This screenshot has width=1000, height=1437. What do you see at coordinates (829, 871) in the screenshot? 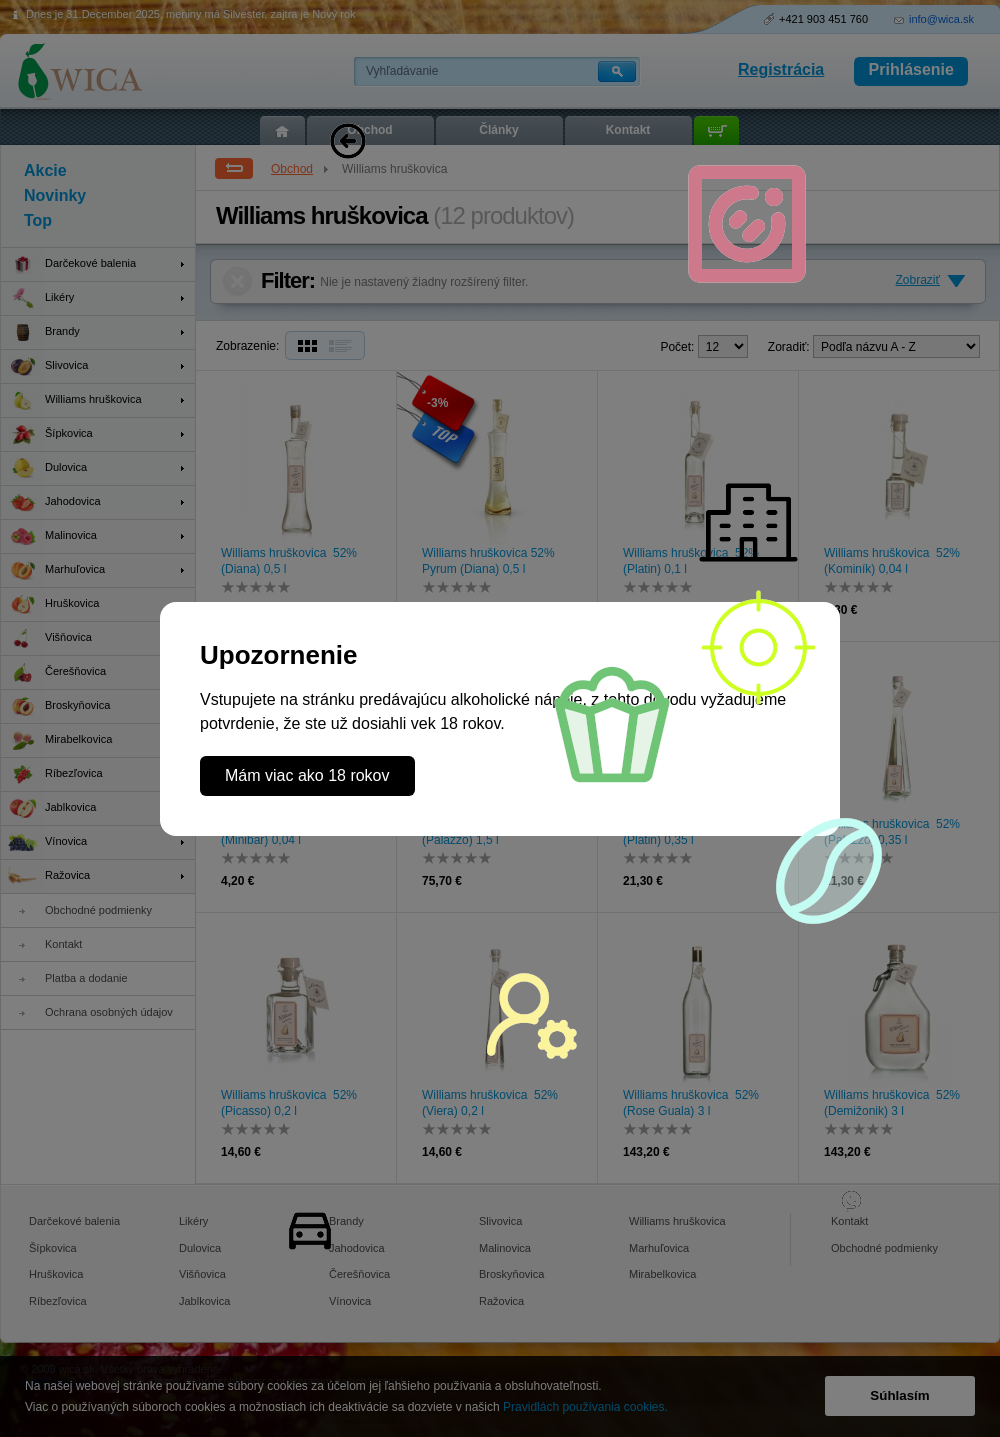
I see `access coffee shop or café locations` at bounding box center [829, 871].